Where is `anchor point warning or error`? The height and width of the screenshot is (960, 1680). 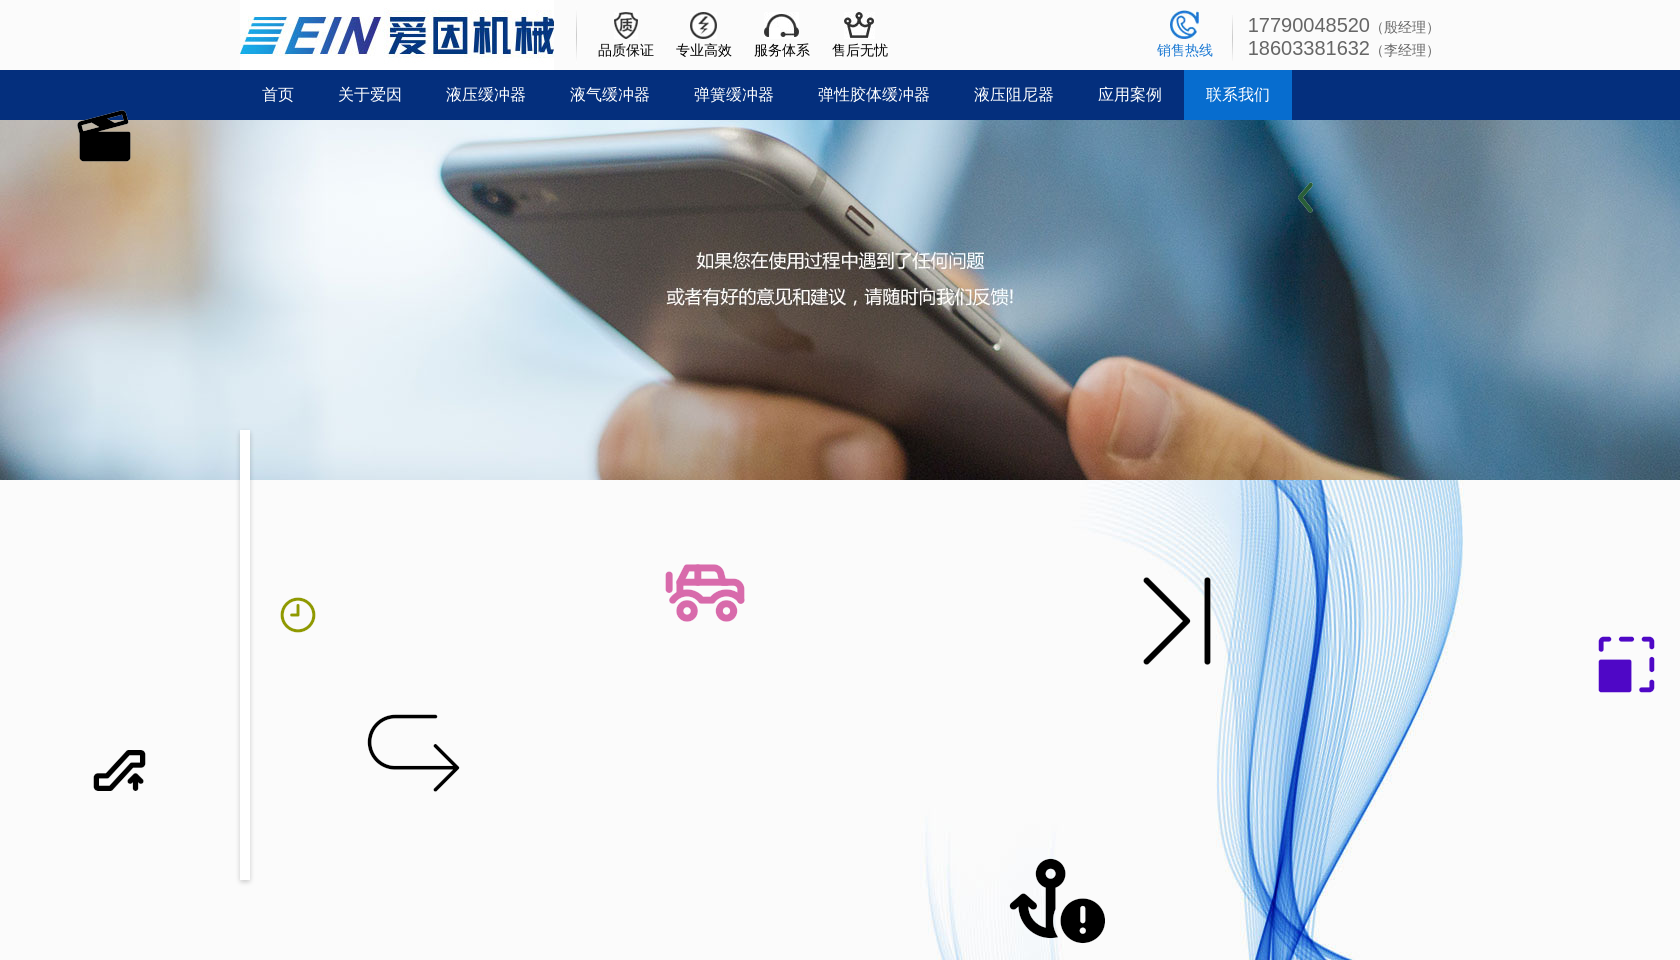 anchor point warning or error is located at coordinates (1055, 898).